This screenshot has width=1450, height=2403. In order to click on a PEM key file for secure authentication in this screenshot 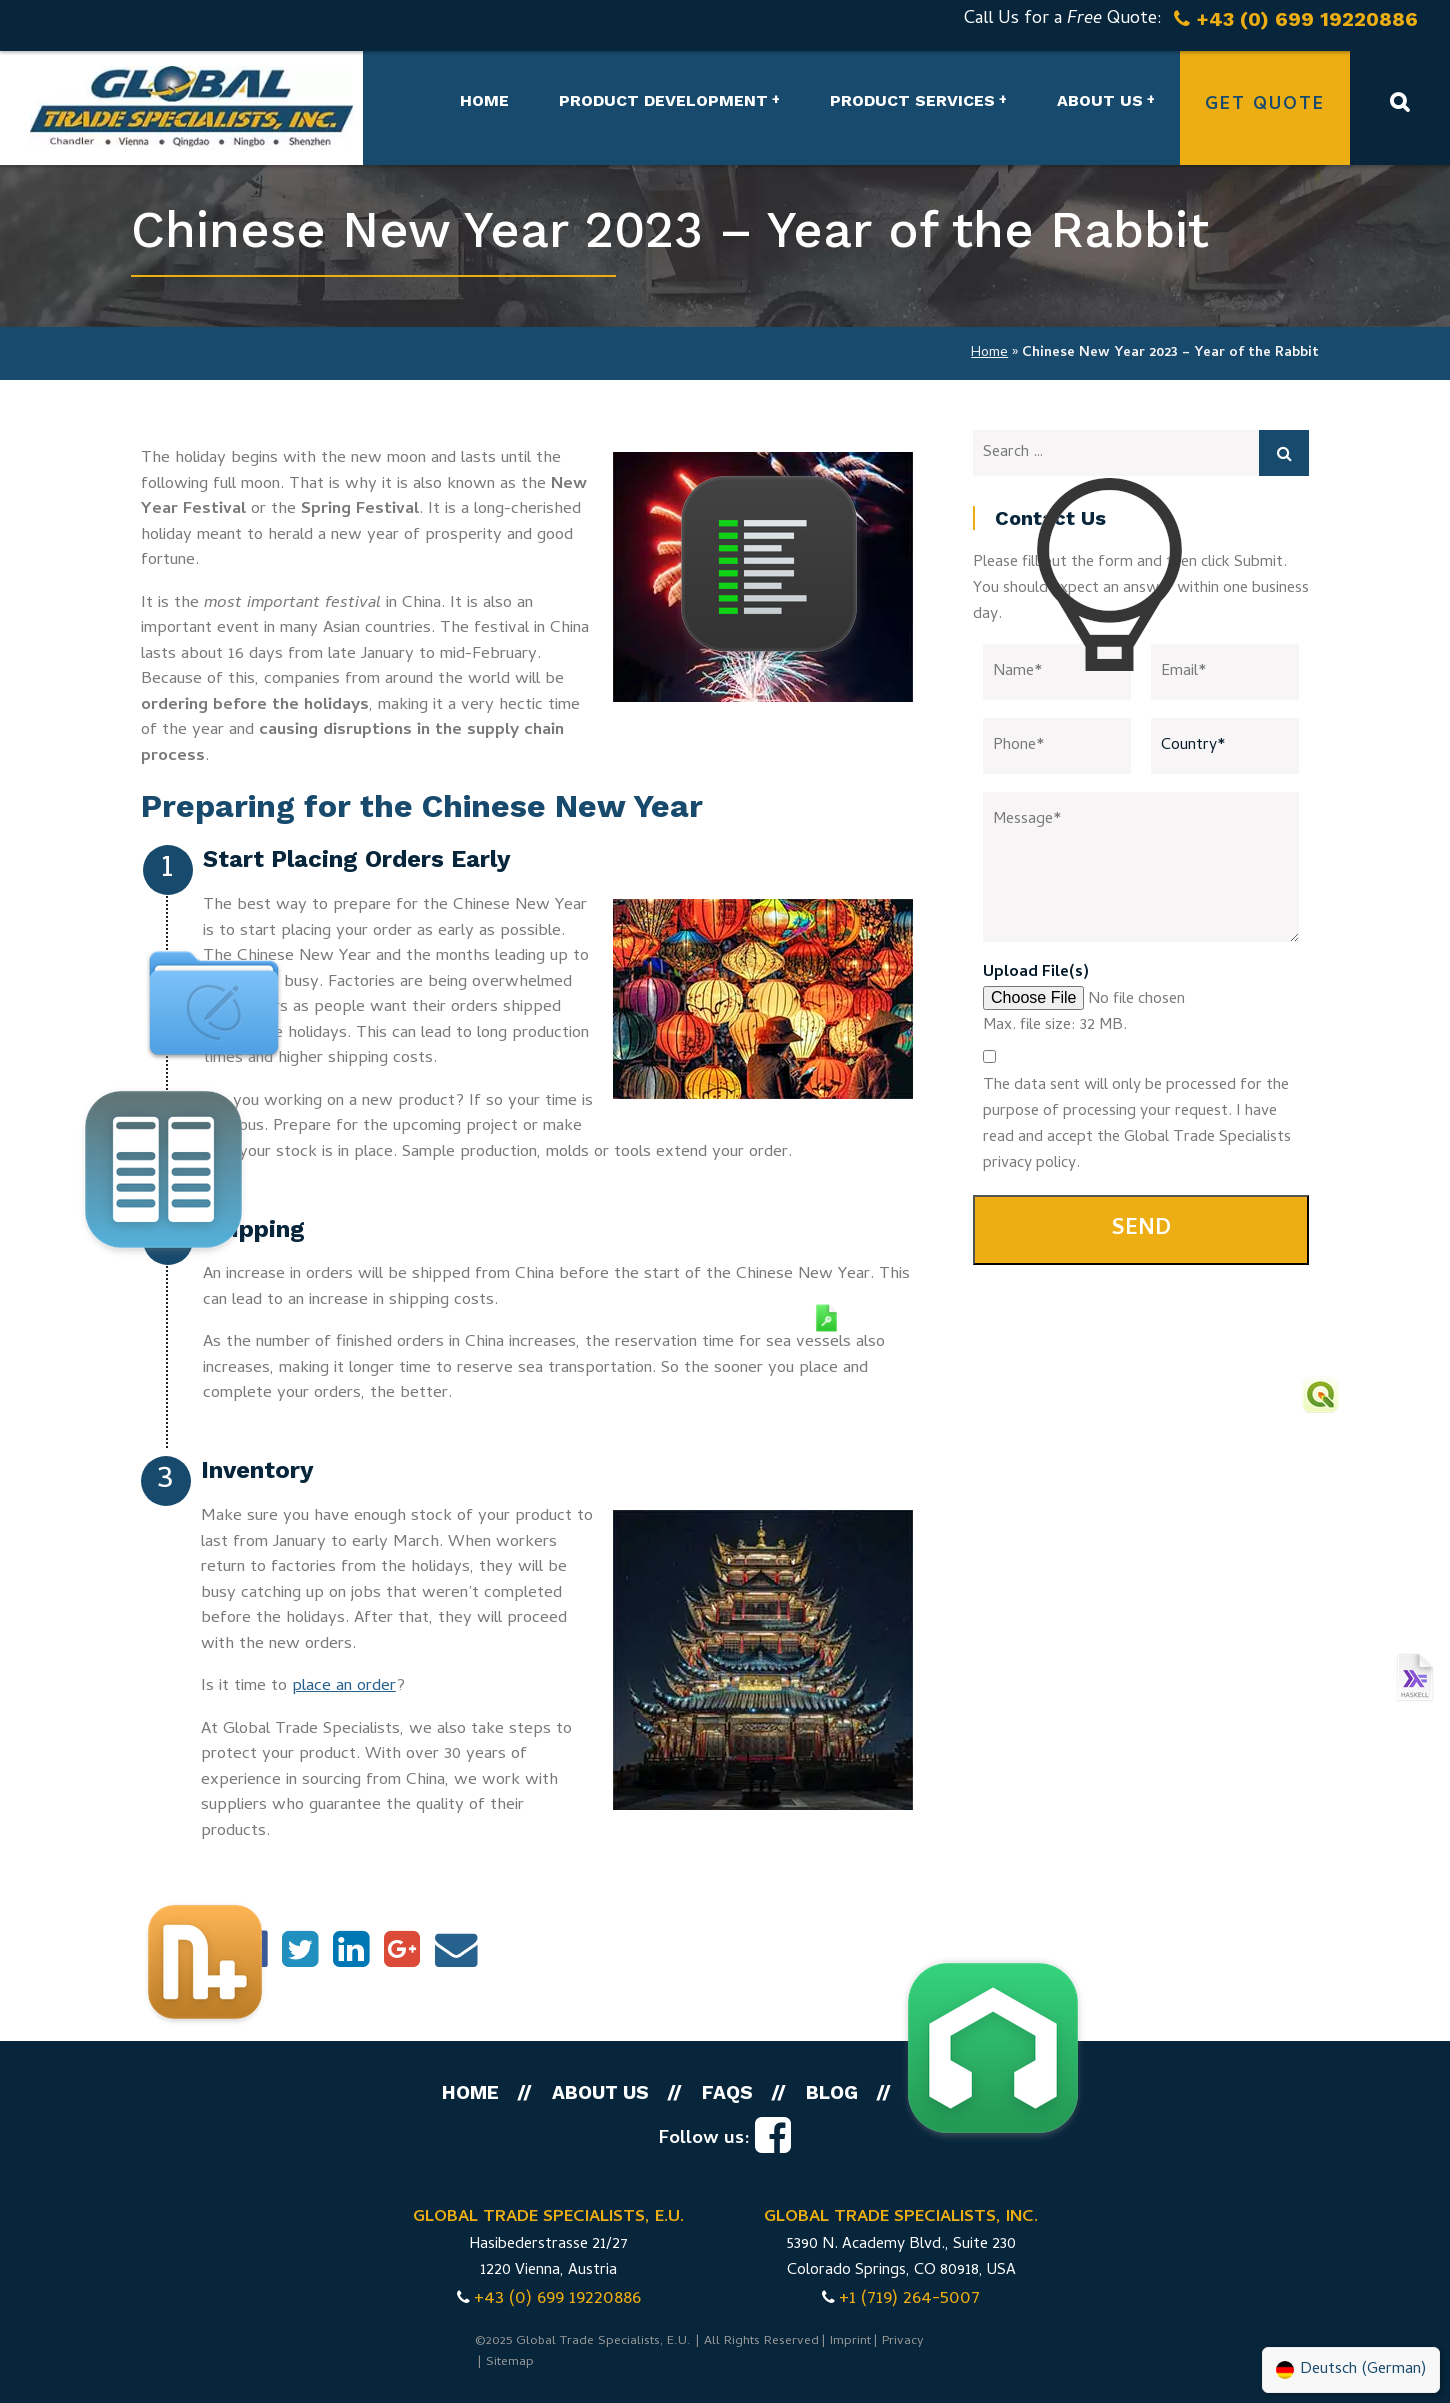, I will do `click(826, 1318)`.